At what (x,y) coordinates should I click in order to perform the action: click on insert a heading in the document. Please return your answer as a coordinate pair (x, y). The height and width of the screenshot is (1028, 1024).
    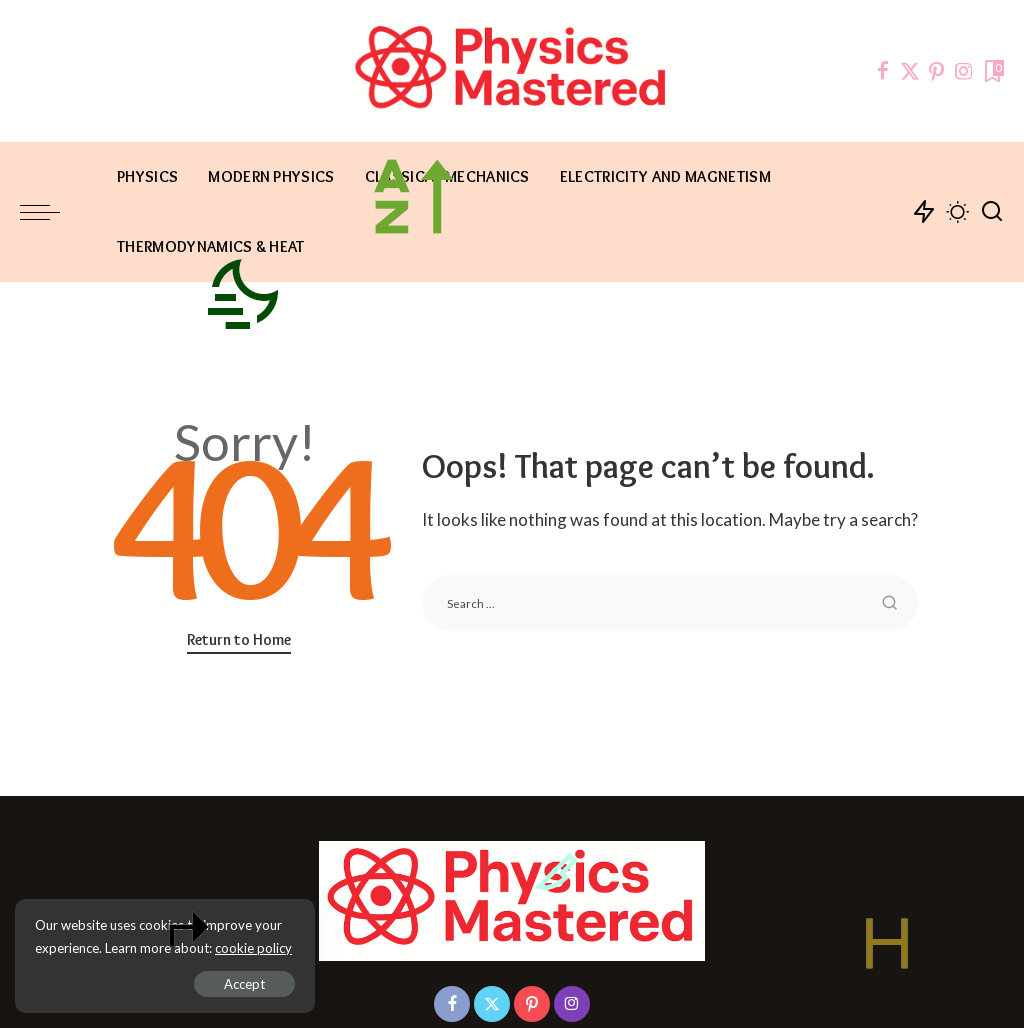
    Looking at the image, I should click on (887, 942).